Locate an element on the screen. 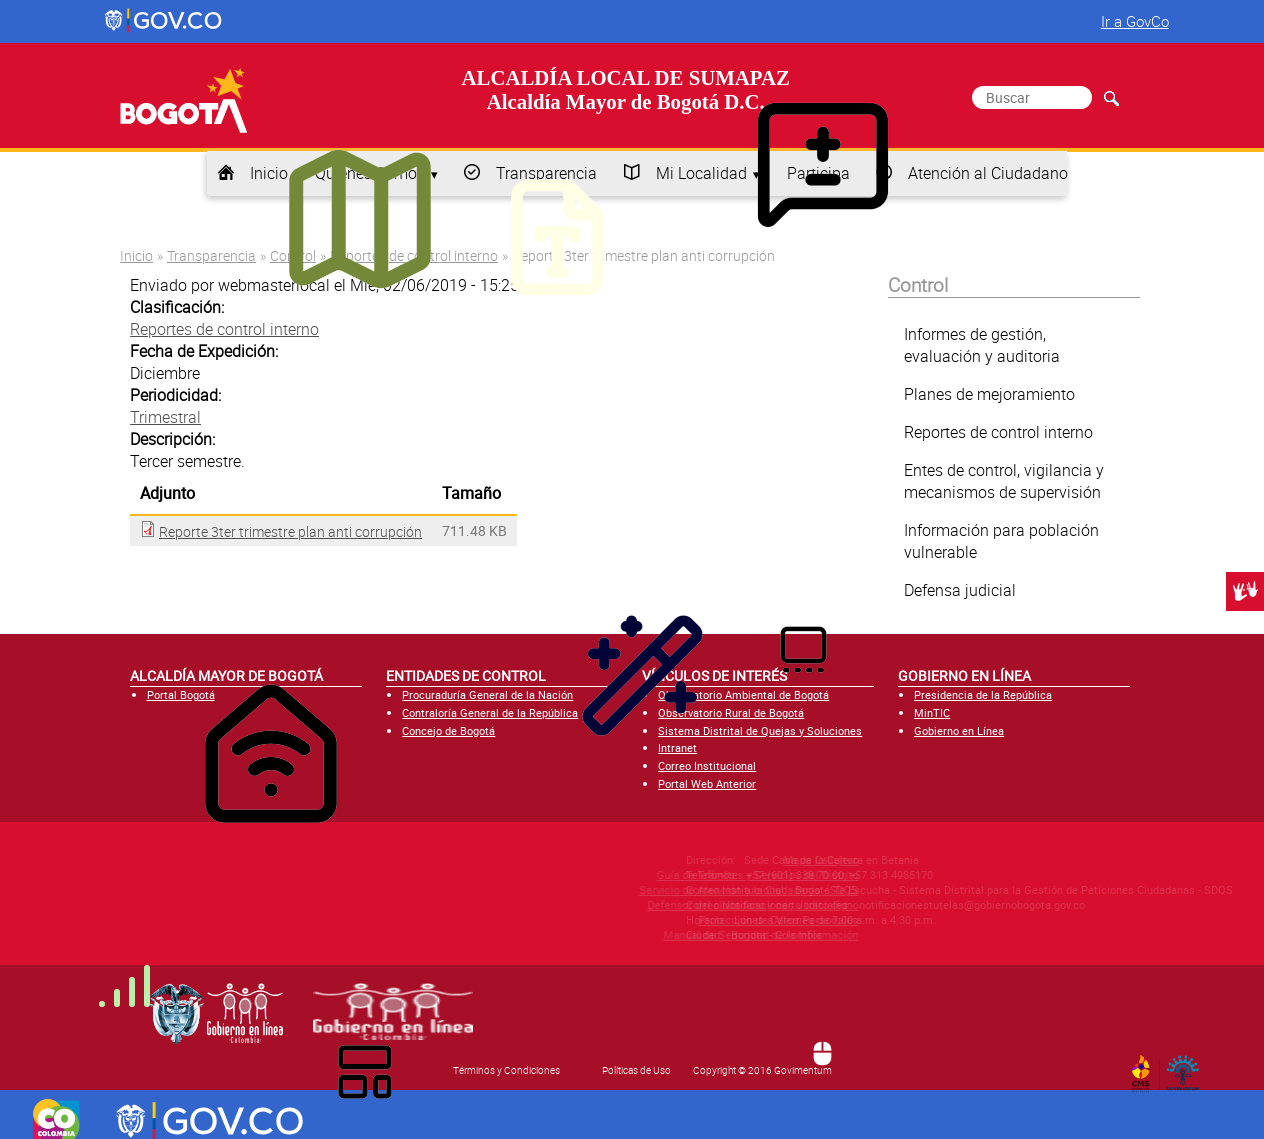 The width and height of the screenshot is (1264, 1139). apply magic or auto-enhance effects is located at coordinates (642, 675).